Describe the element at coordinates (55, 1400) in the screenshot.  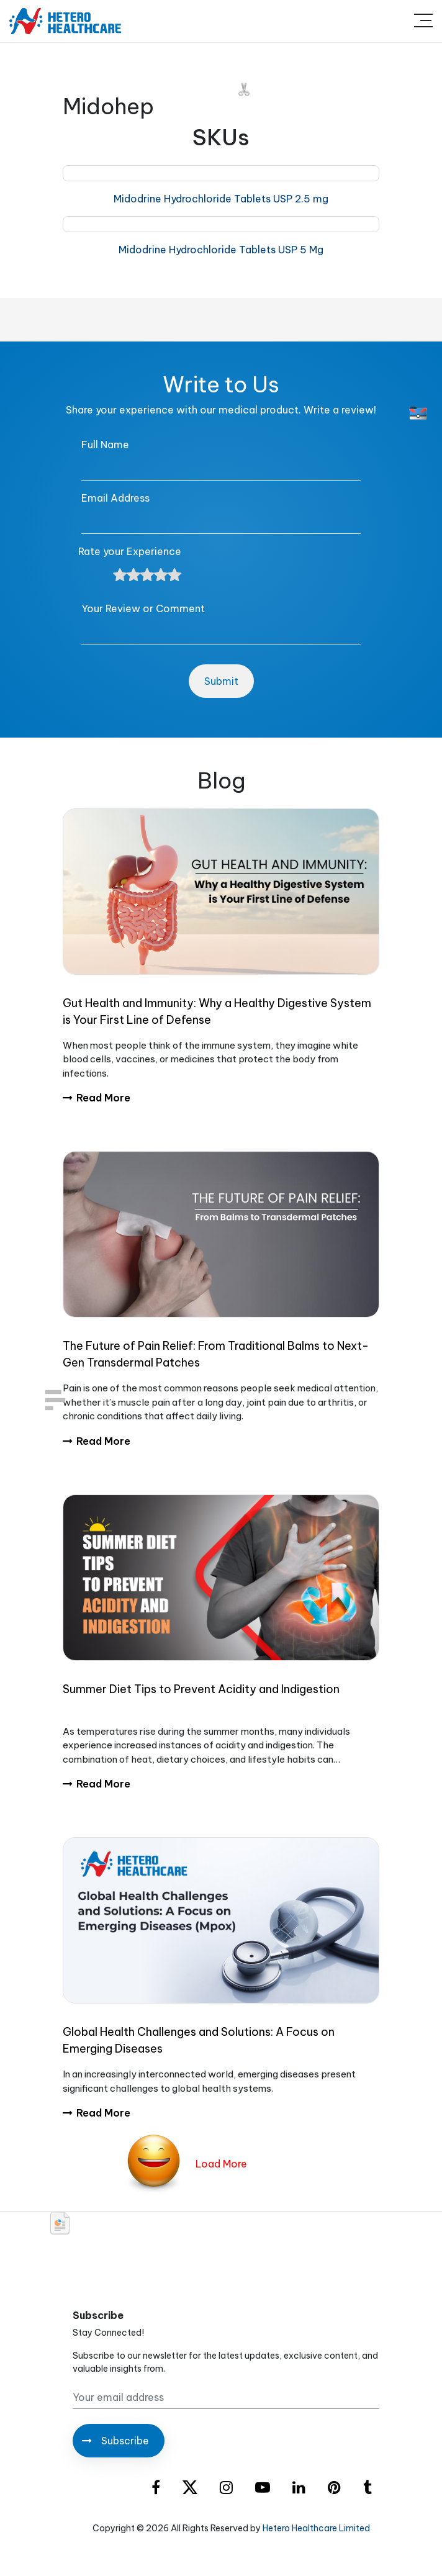
I see `align text to the left margin` at that location.